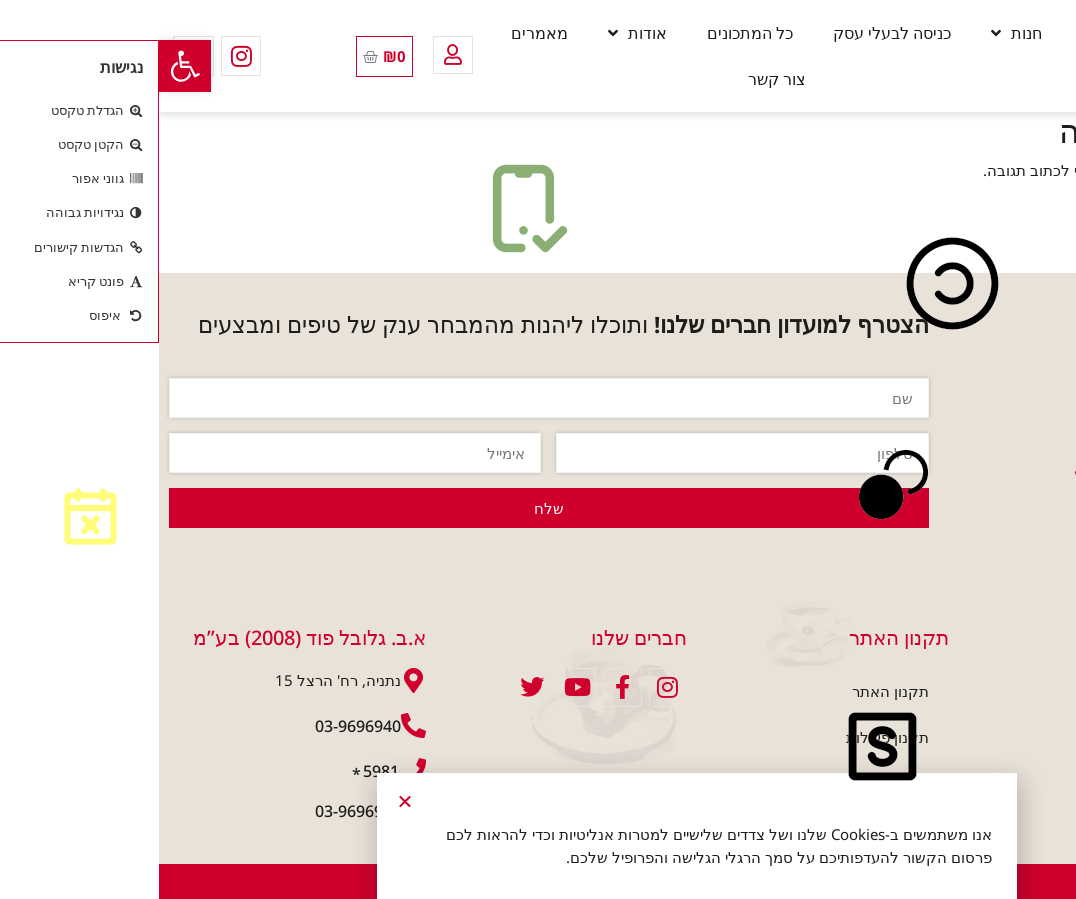 The image size is (1076, 899). I want to click on mobile device verified successfully, so click(523, 208).